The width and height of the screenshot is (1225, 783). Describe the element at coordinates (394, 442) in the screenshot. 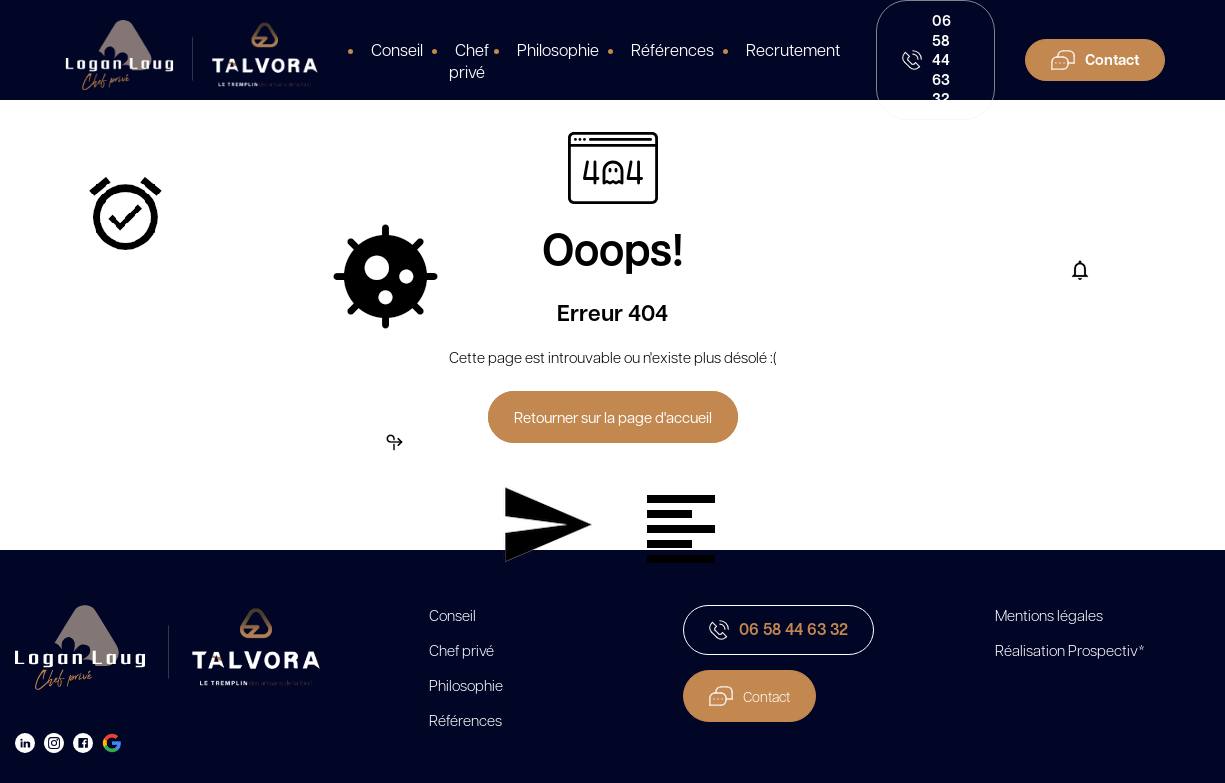

I see `redo or repeat the last action` at that location.